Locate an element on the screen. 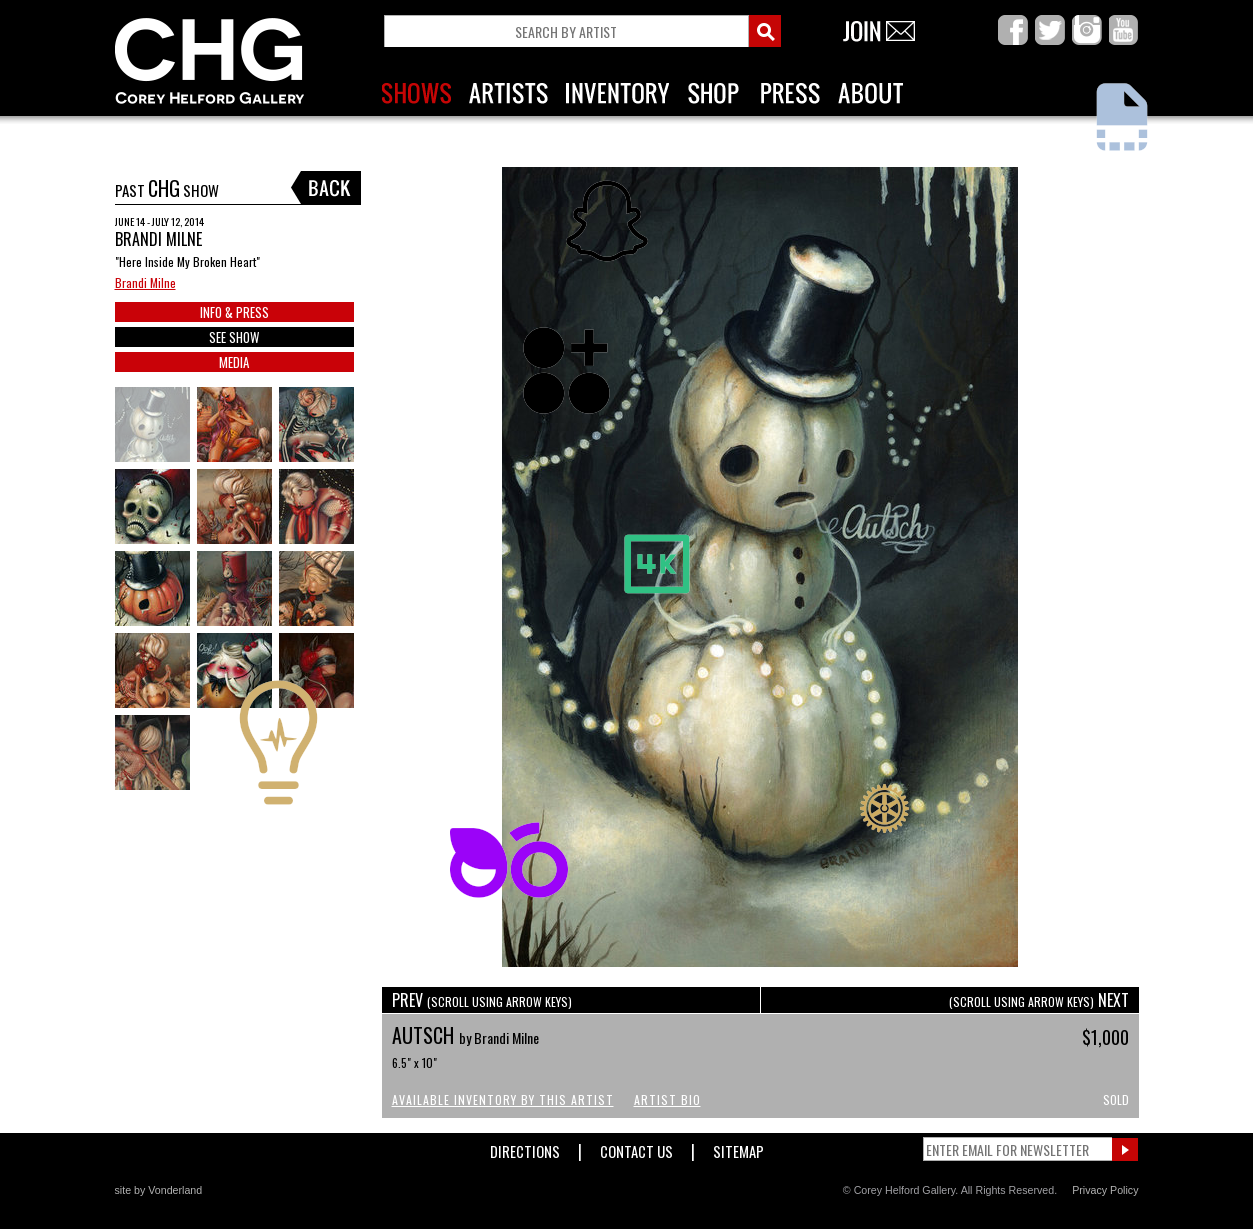 Image resolution: width=1253 pixels, height=1229 pixels. open the nextbike bike-sharing app is located at coordinates (509, 860).